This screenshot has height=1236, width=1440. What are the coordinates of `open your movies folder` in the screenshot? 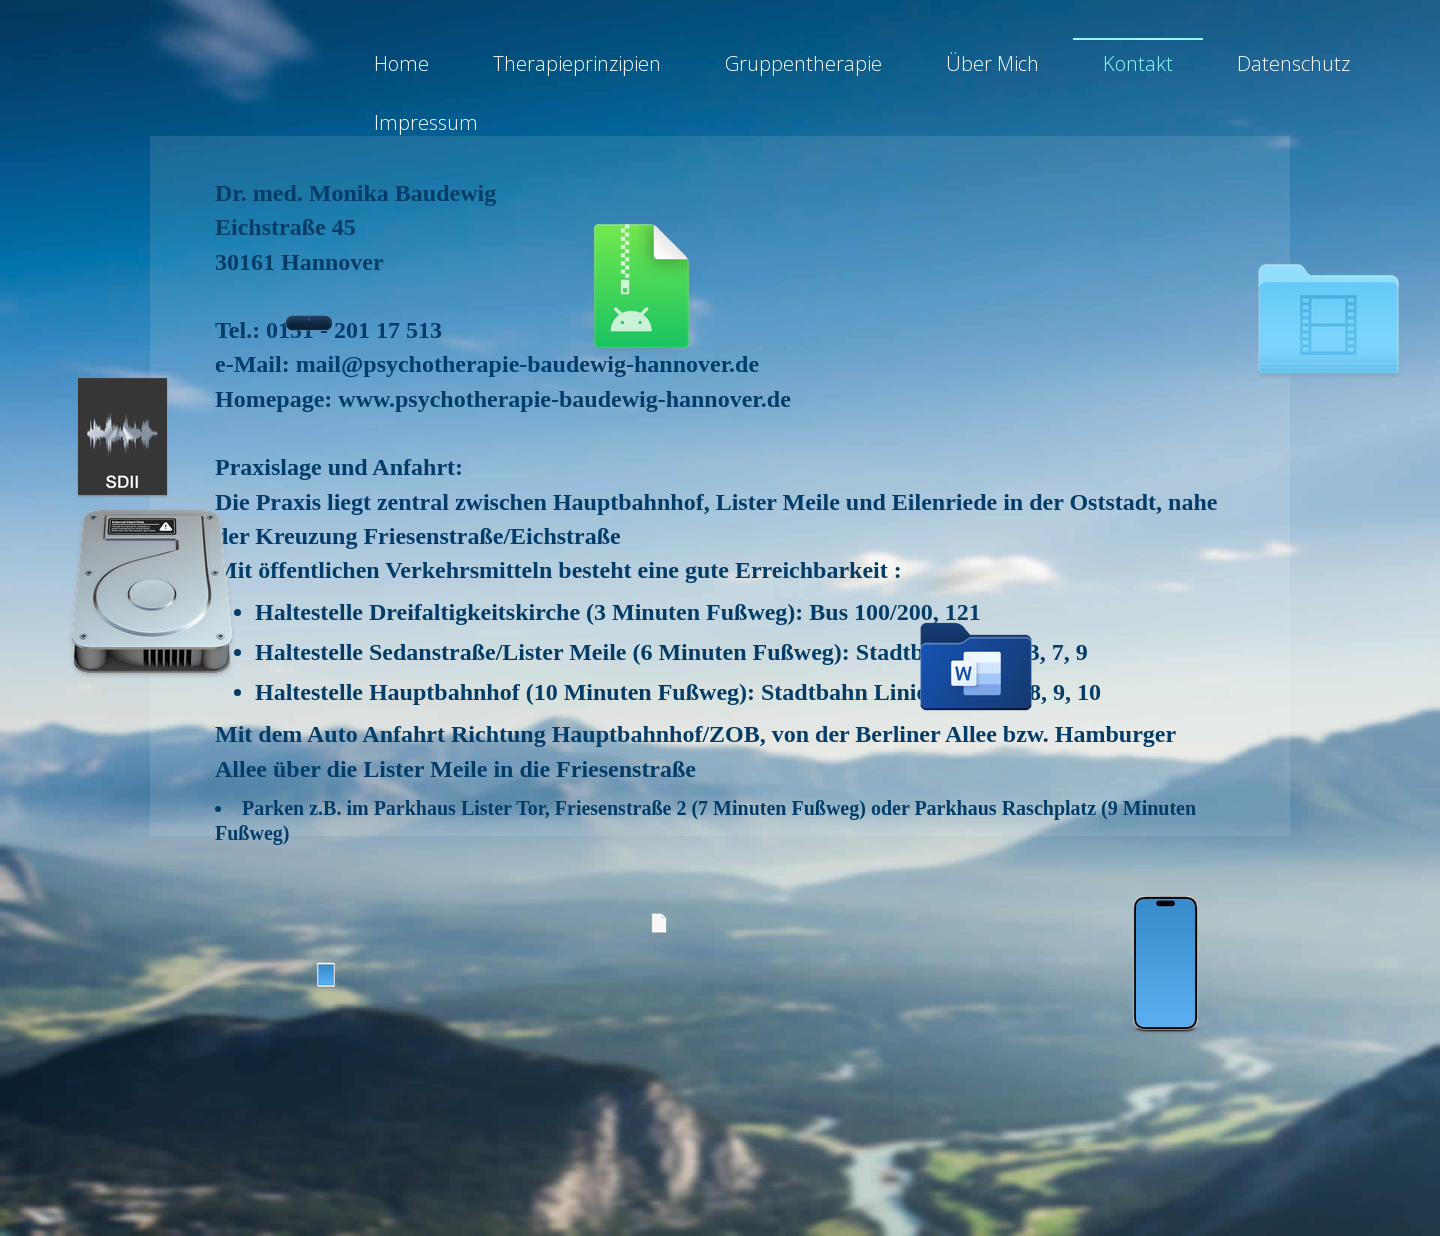 It's located at (1328, 319).